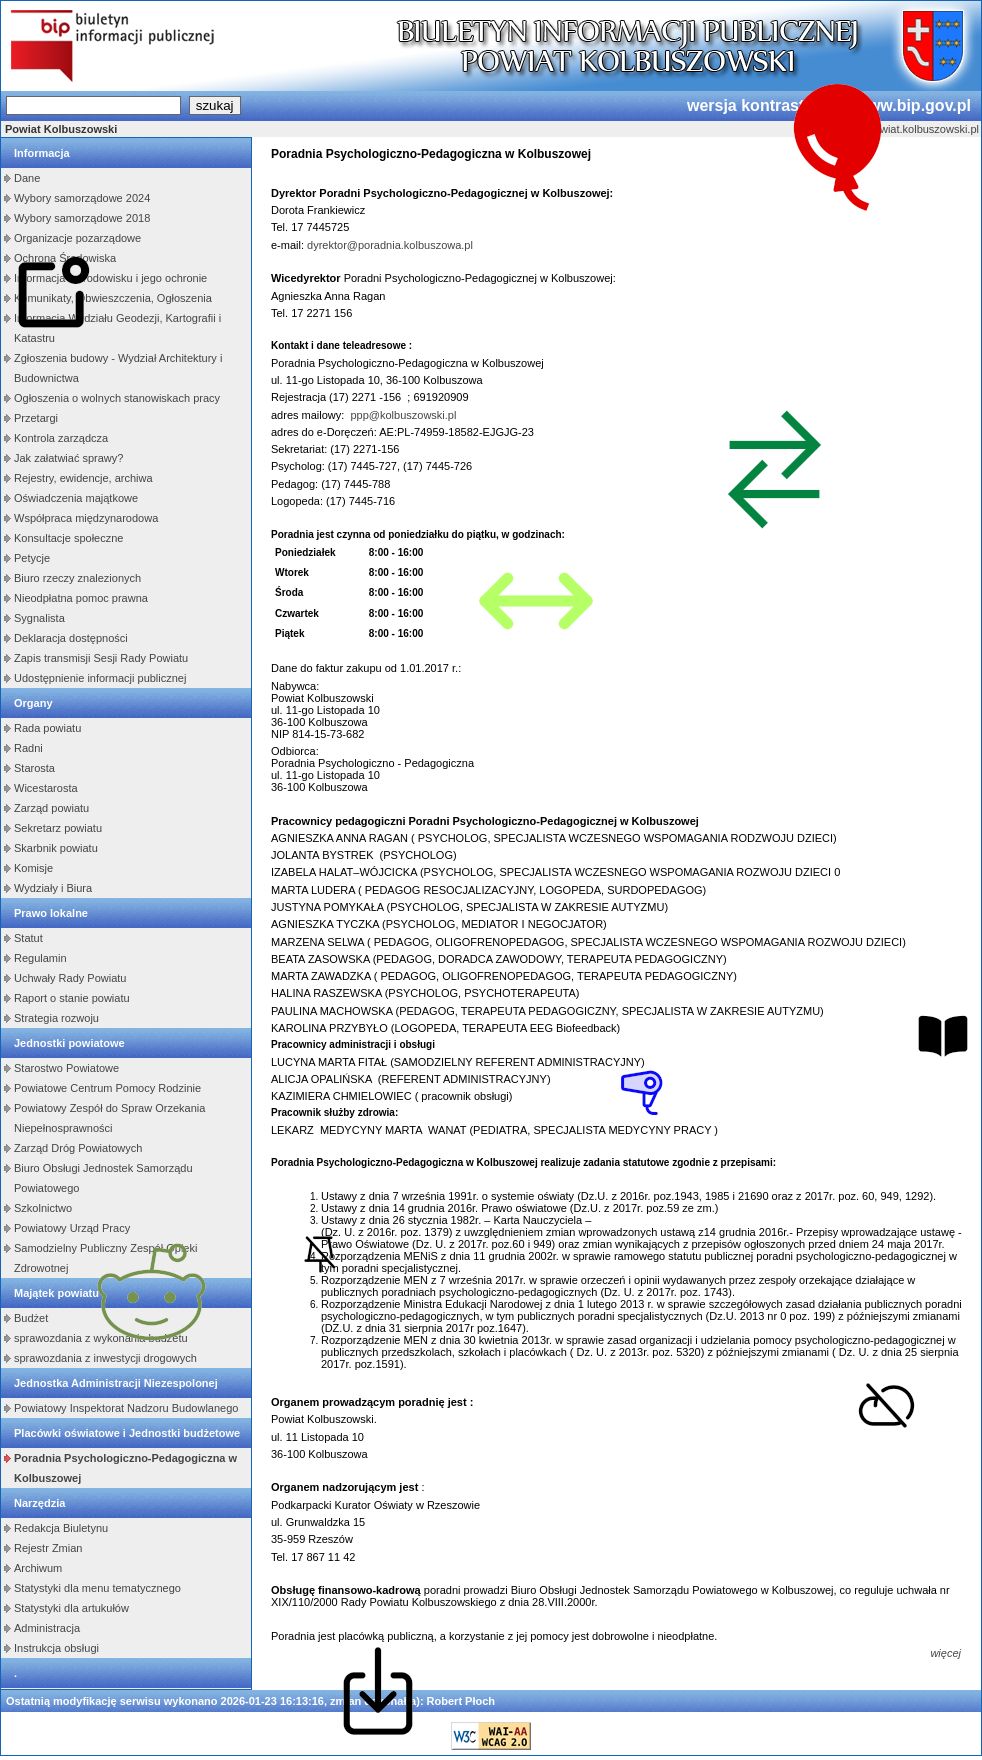  I want to click on swap or exchange items, so click(774, 469).